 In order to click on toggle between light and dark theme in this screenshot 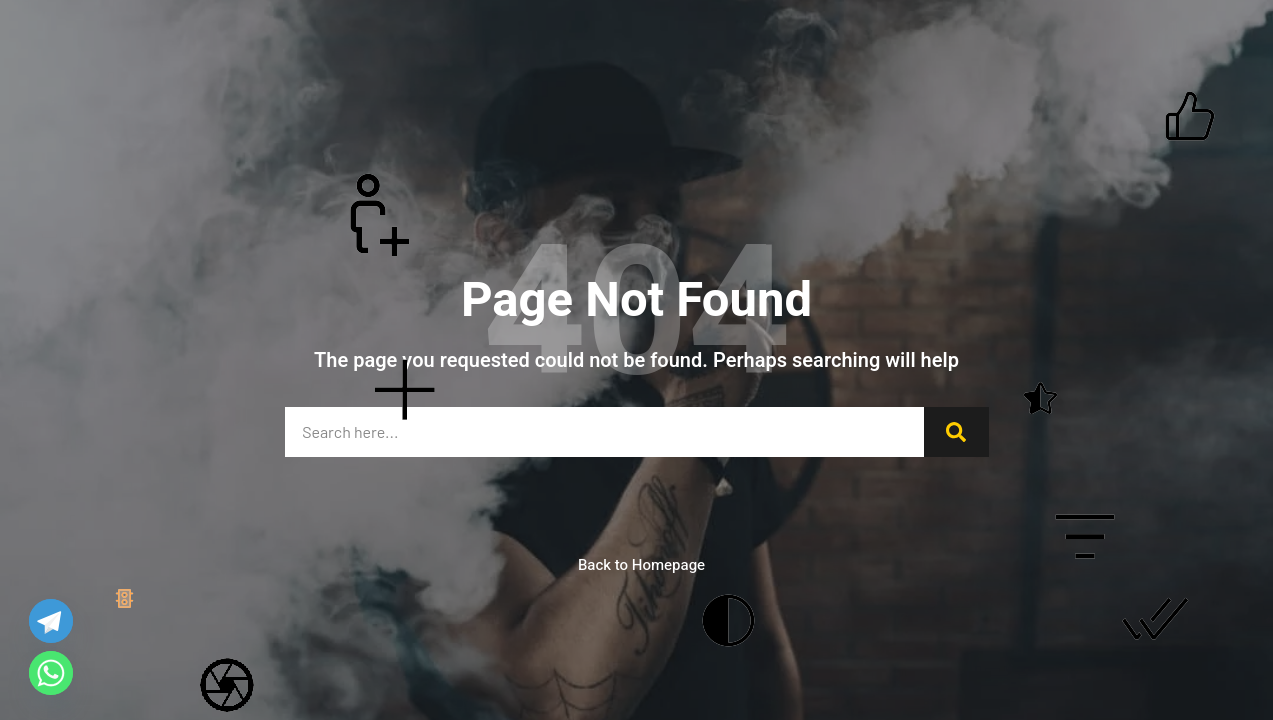, I will do `click(728, 620)`.